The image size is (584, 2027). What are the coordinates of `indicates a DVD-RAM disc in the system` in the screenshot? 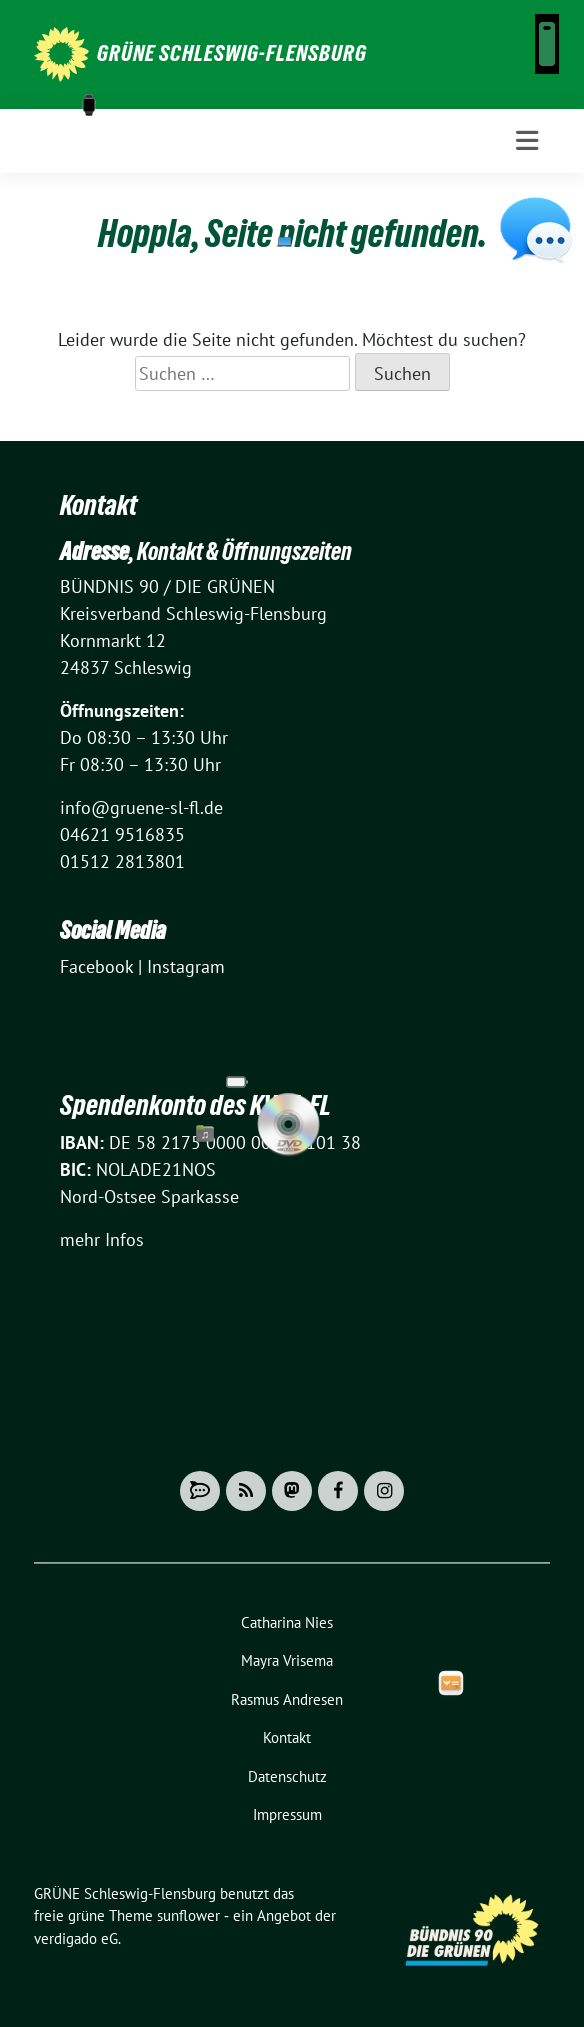 It's located at (288, 1125).